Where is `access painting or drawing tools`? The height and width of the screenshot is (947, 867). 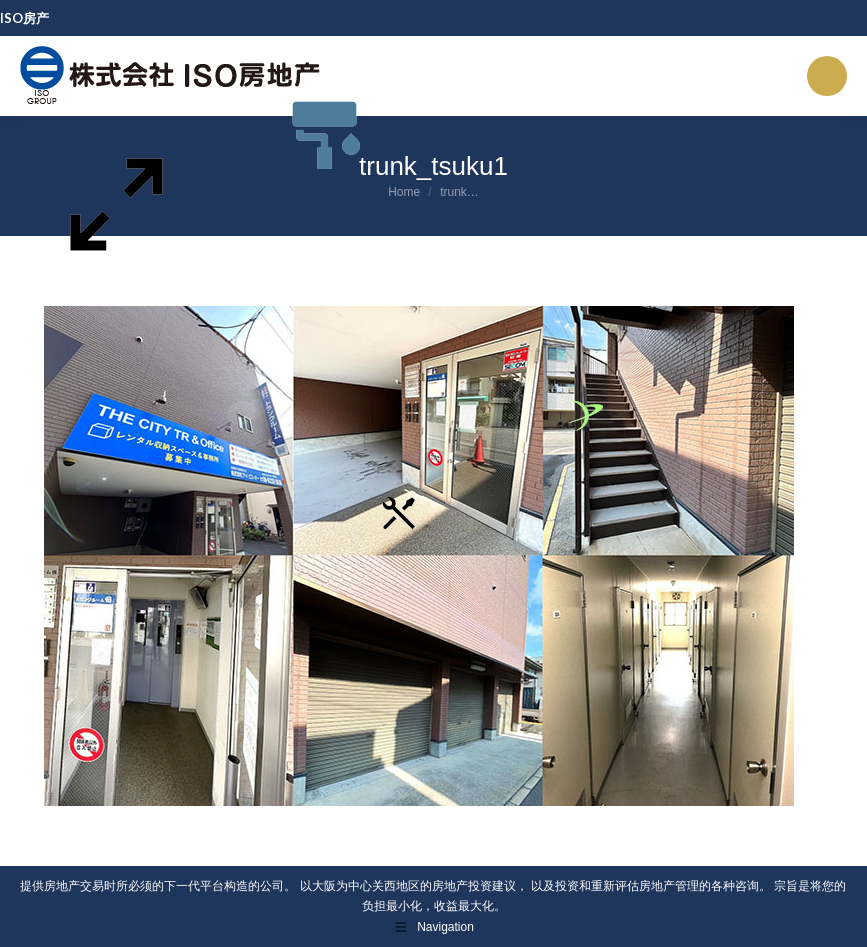
access painting or drawing tools is located at coordinates (324, 133).